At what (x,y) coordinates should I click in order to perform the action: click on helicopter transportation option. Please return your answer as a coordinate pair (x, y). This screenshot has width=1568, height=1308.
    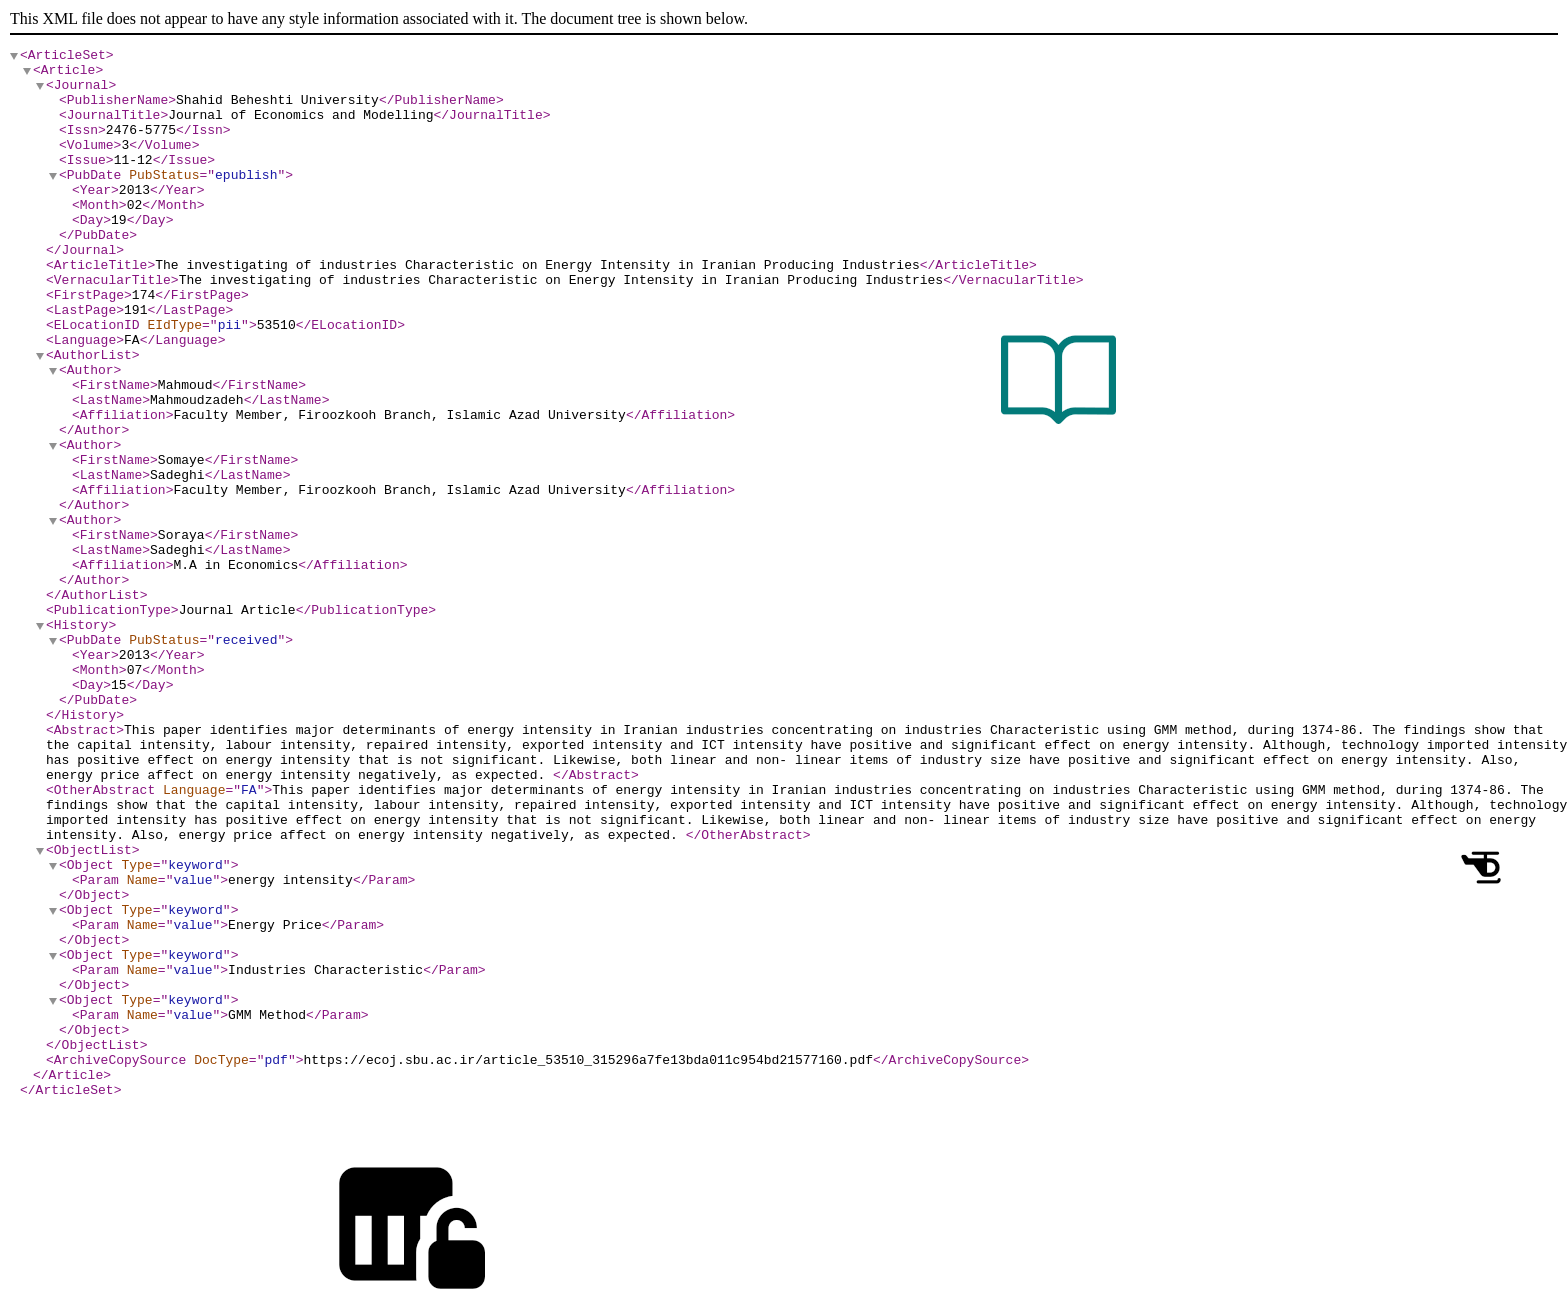
    Looking at the image, I should click on (1481, 867).